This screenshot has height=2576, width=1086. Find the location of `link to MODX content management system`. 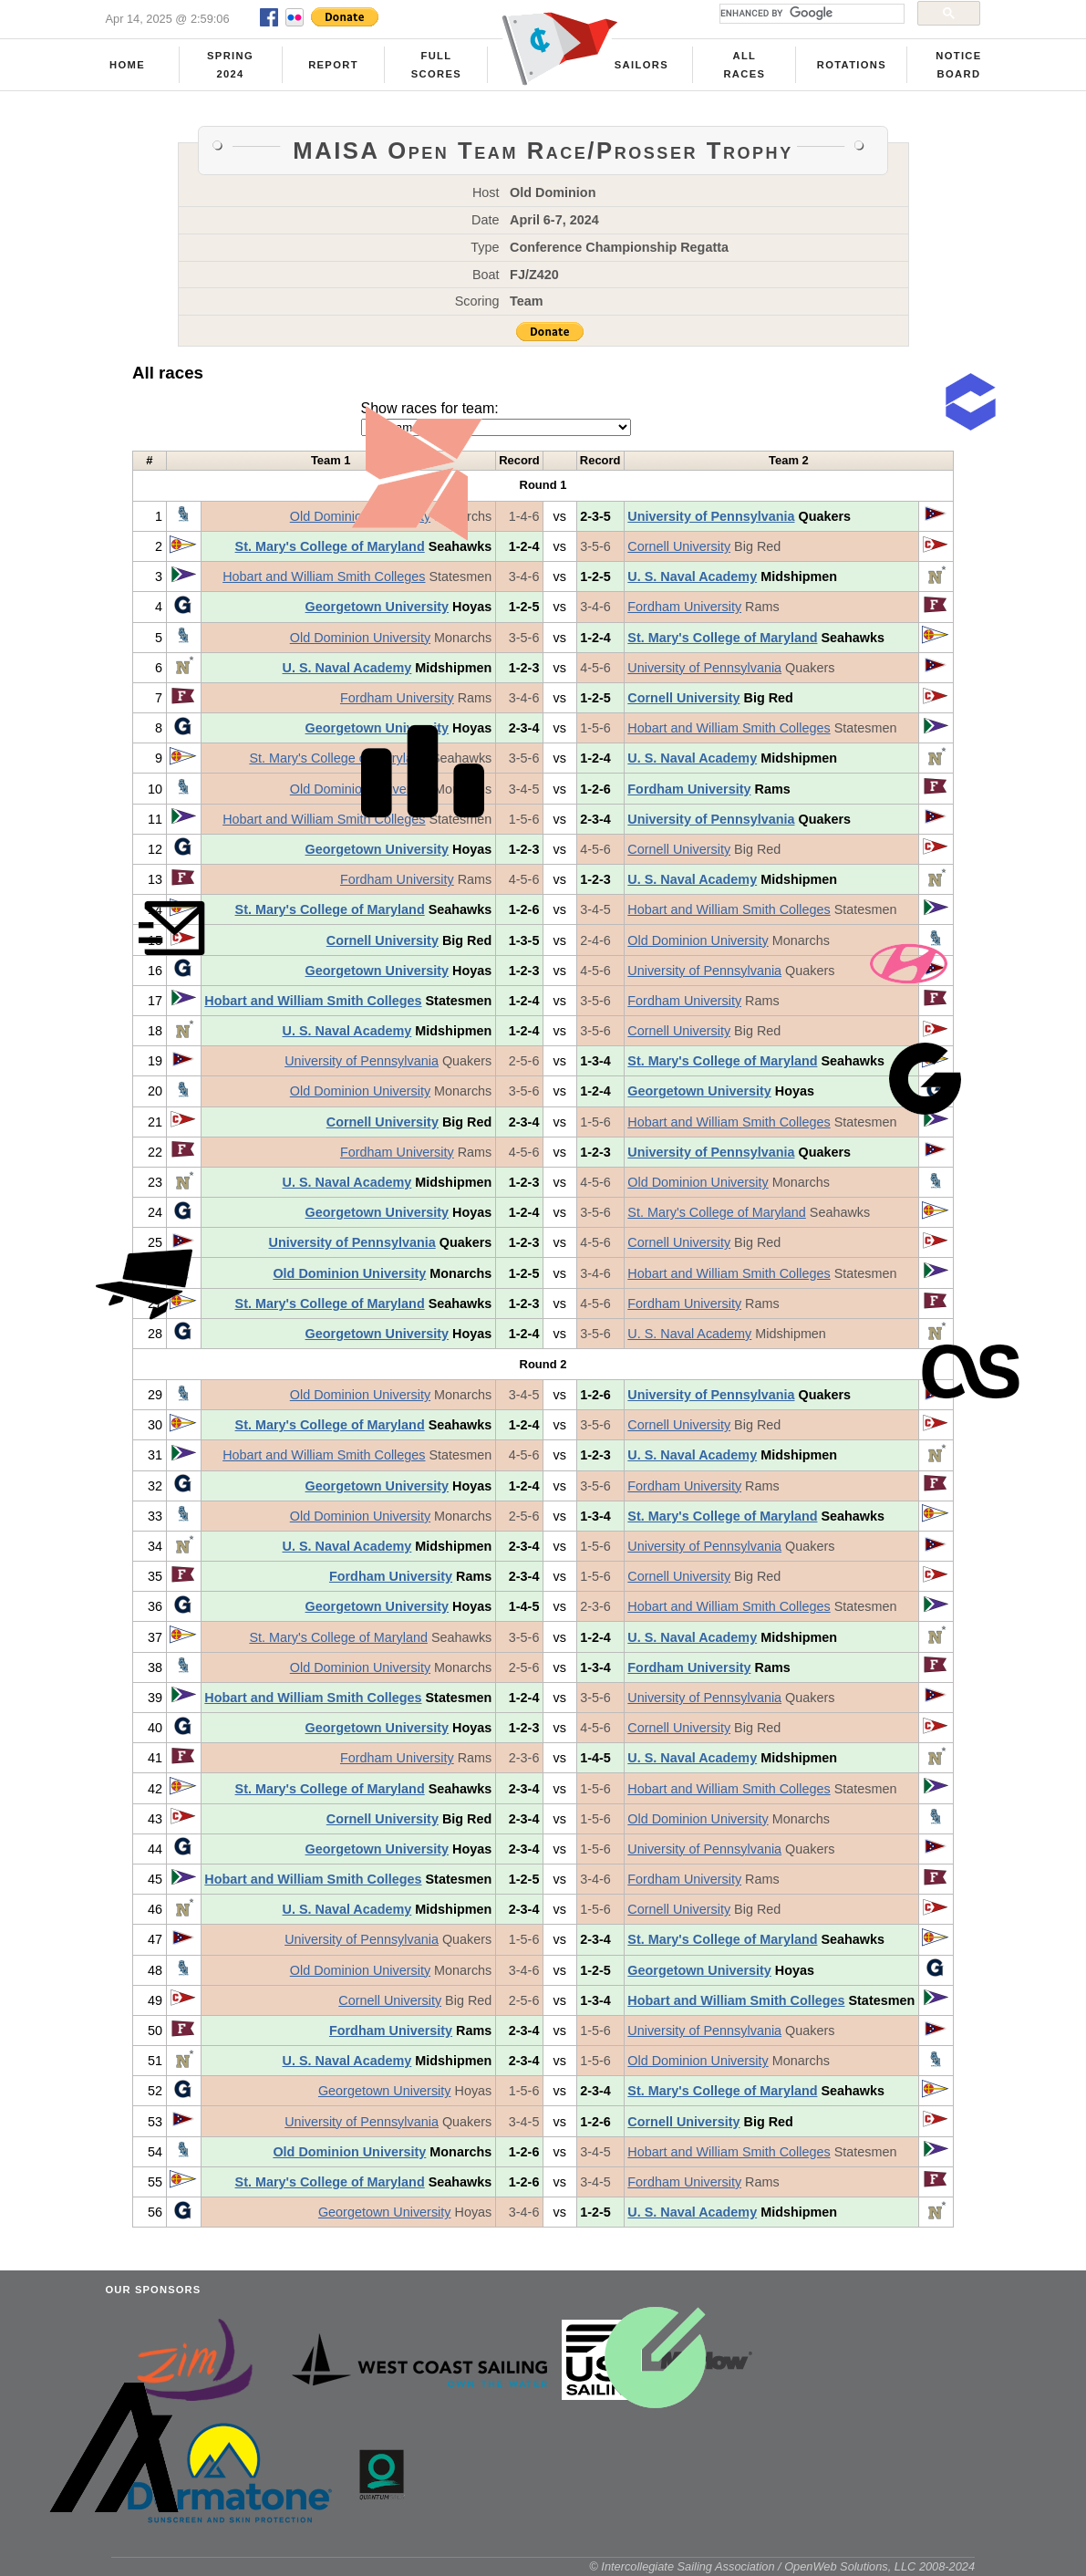

link to MODX content management system is located at coordinates (417, 473).